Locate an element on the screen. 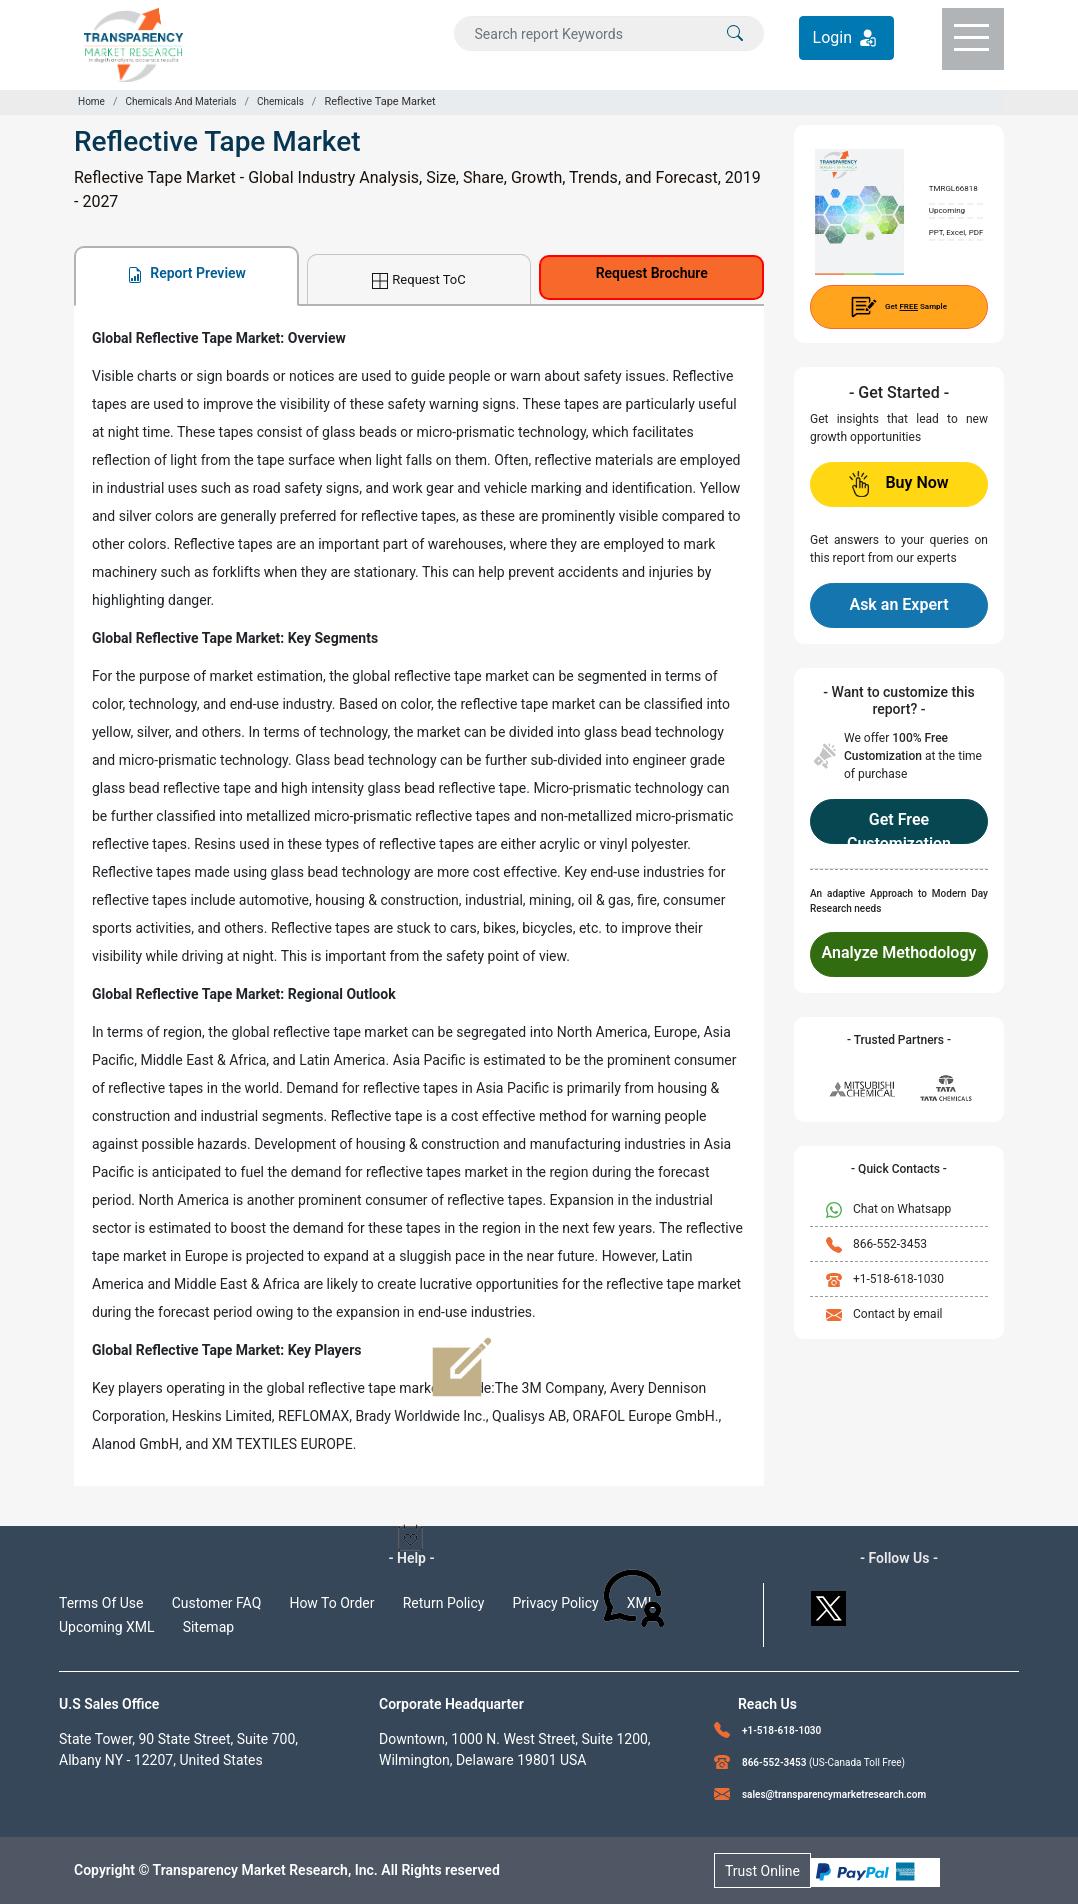 This screenshot has width=1078, height=1904. create or compose new content is located at coordinates (461, 1367).